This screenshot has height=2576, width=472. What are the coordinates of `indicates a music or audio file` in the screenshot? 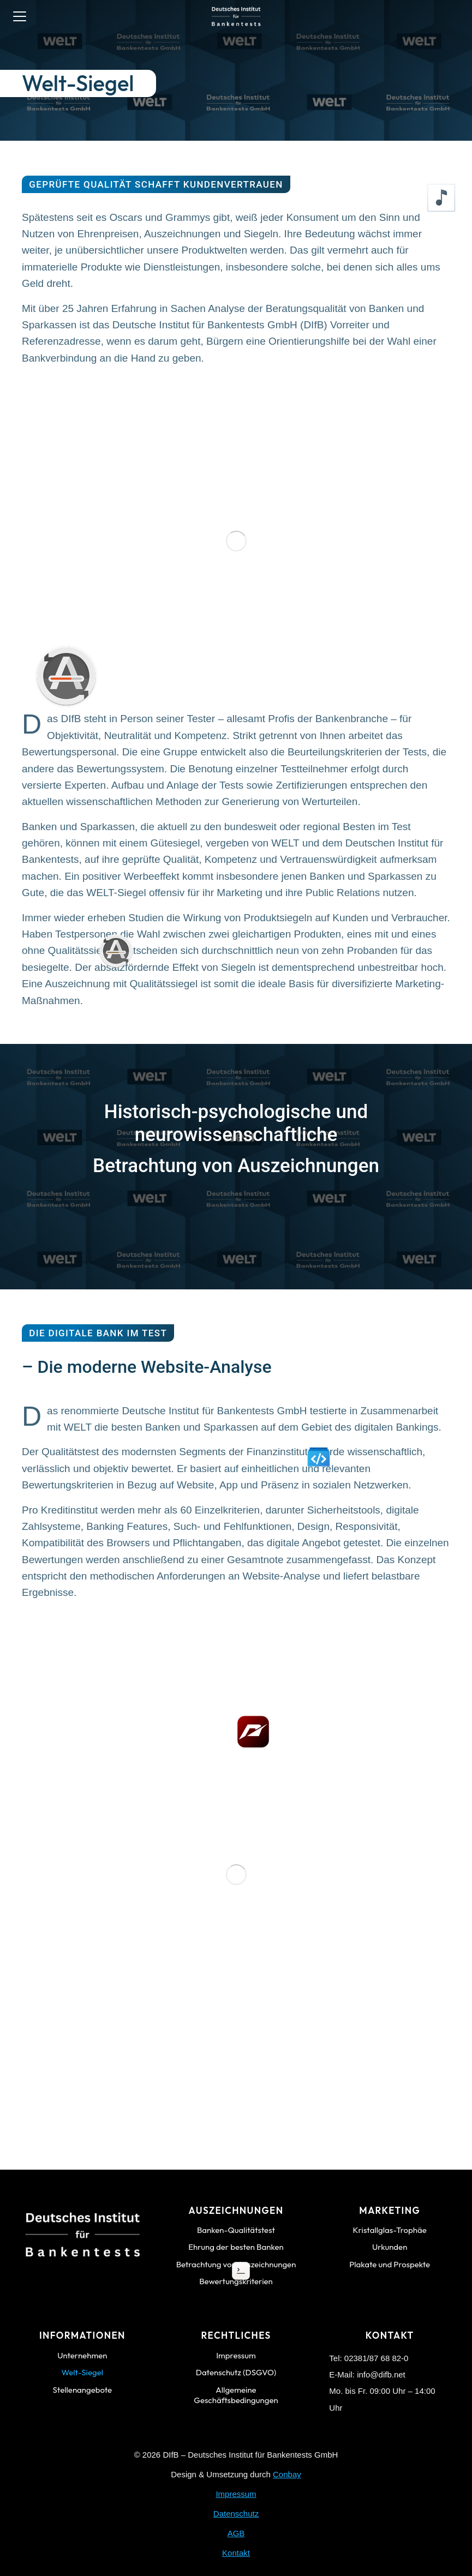 It's located at (441, 197).